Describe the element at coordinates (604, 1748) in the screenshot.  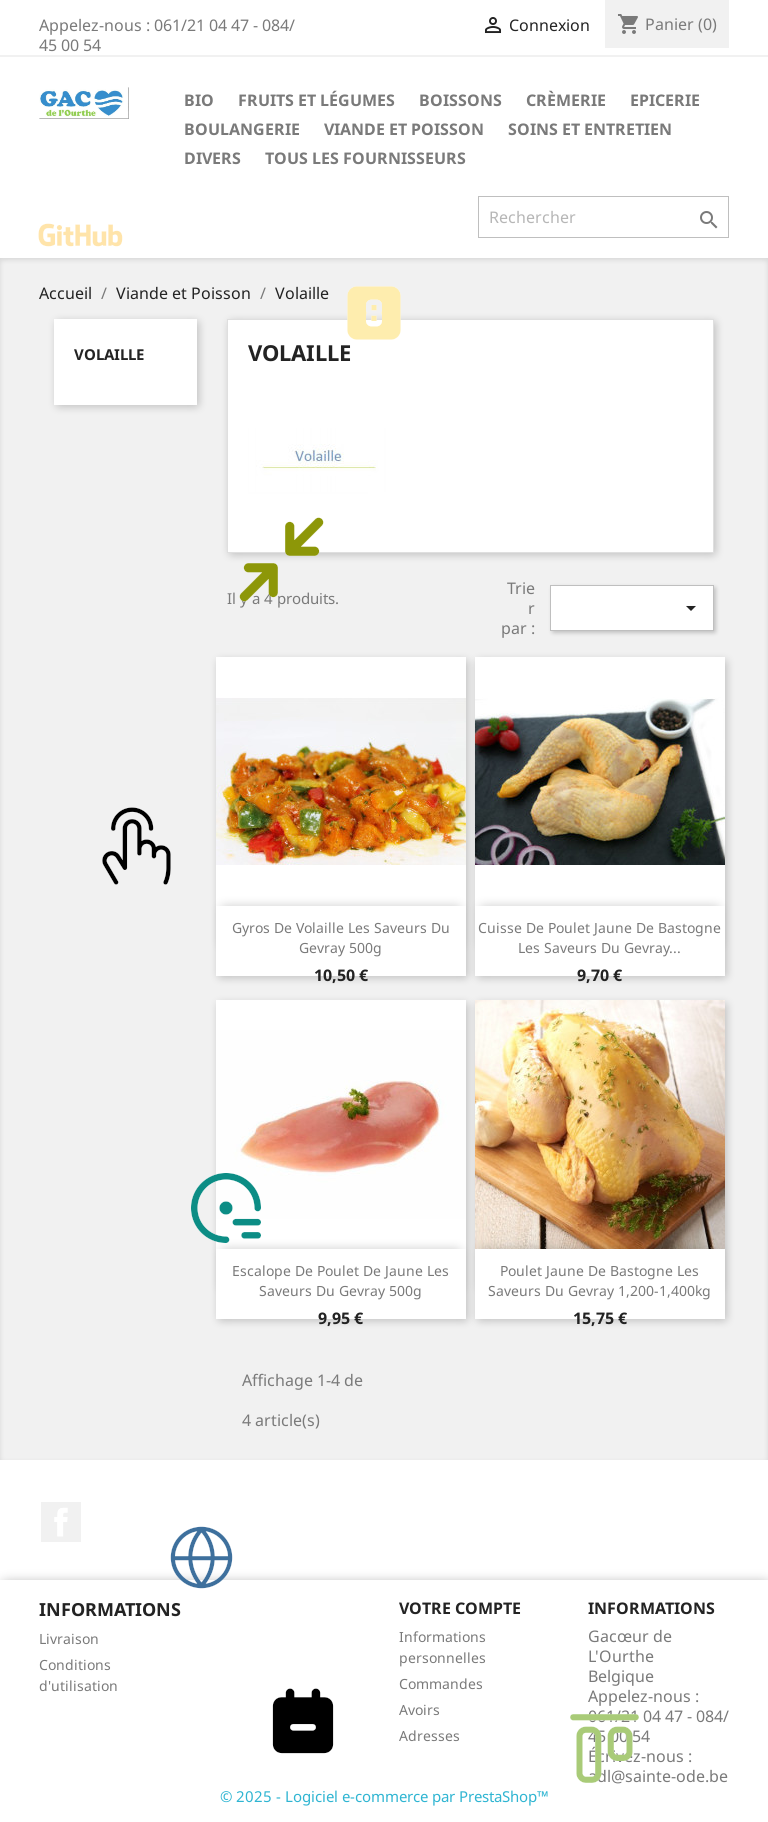
I see `align items to the top edge` at that location.